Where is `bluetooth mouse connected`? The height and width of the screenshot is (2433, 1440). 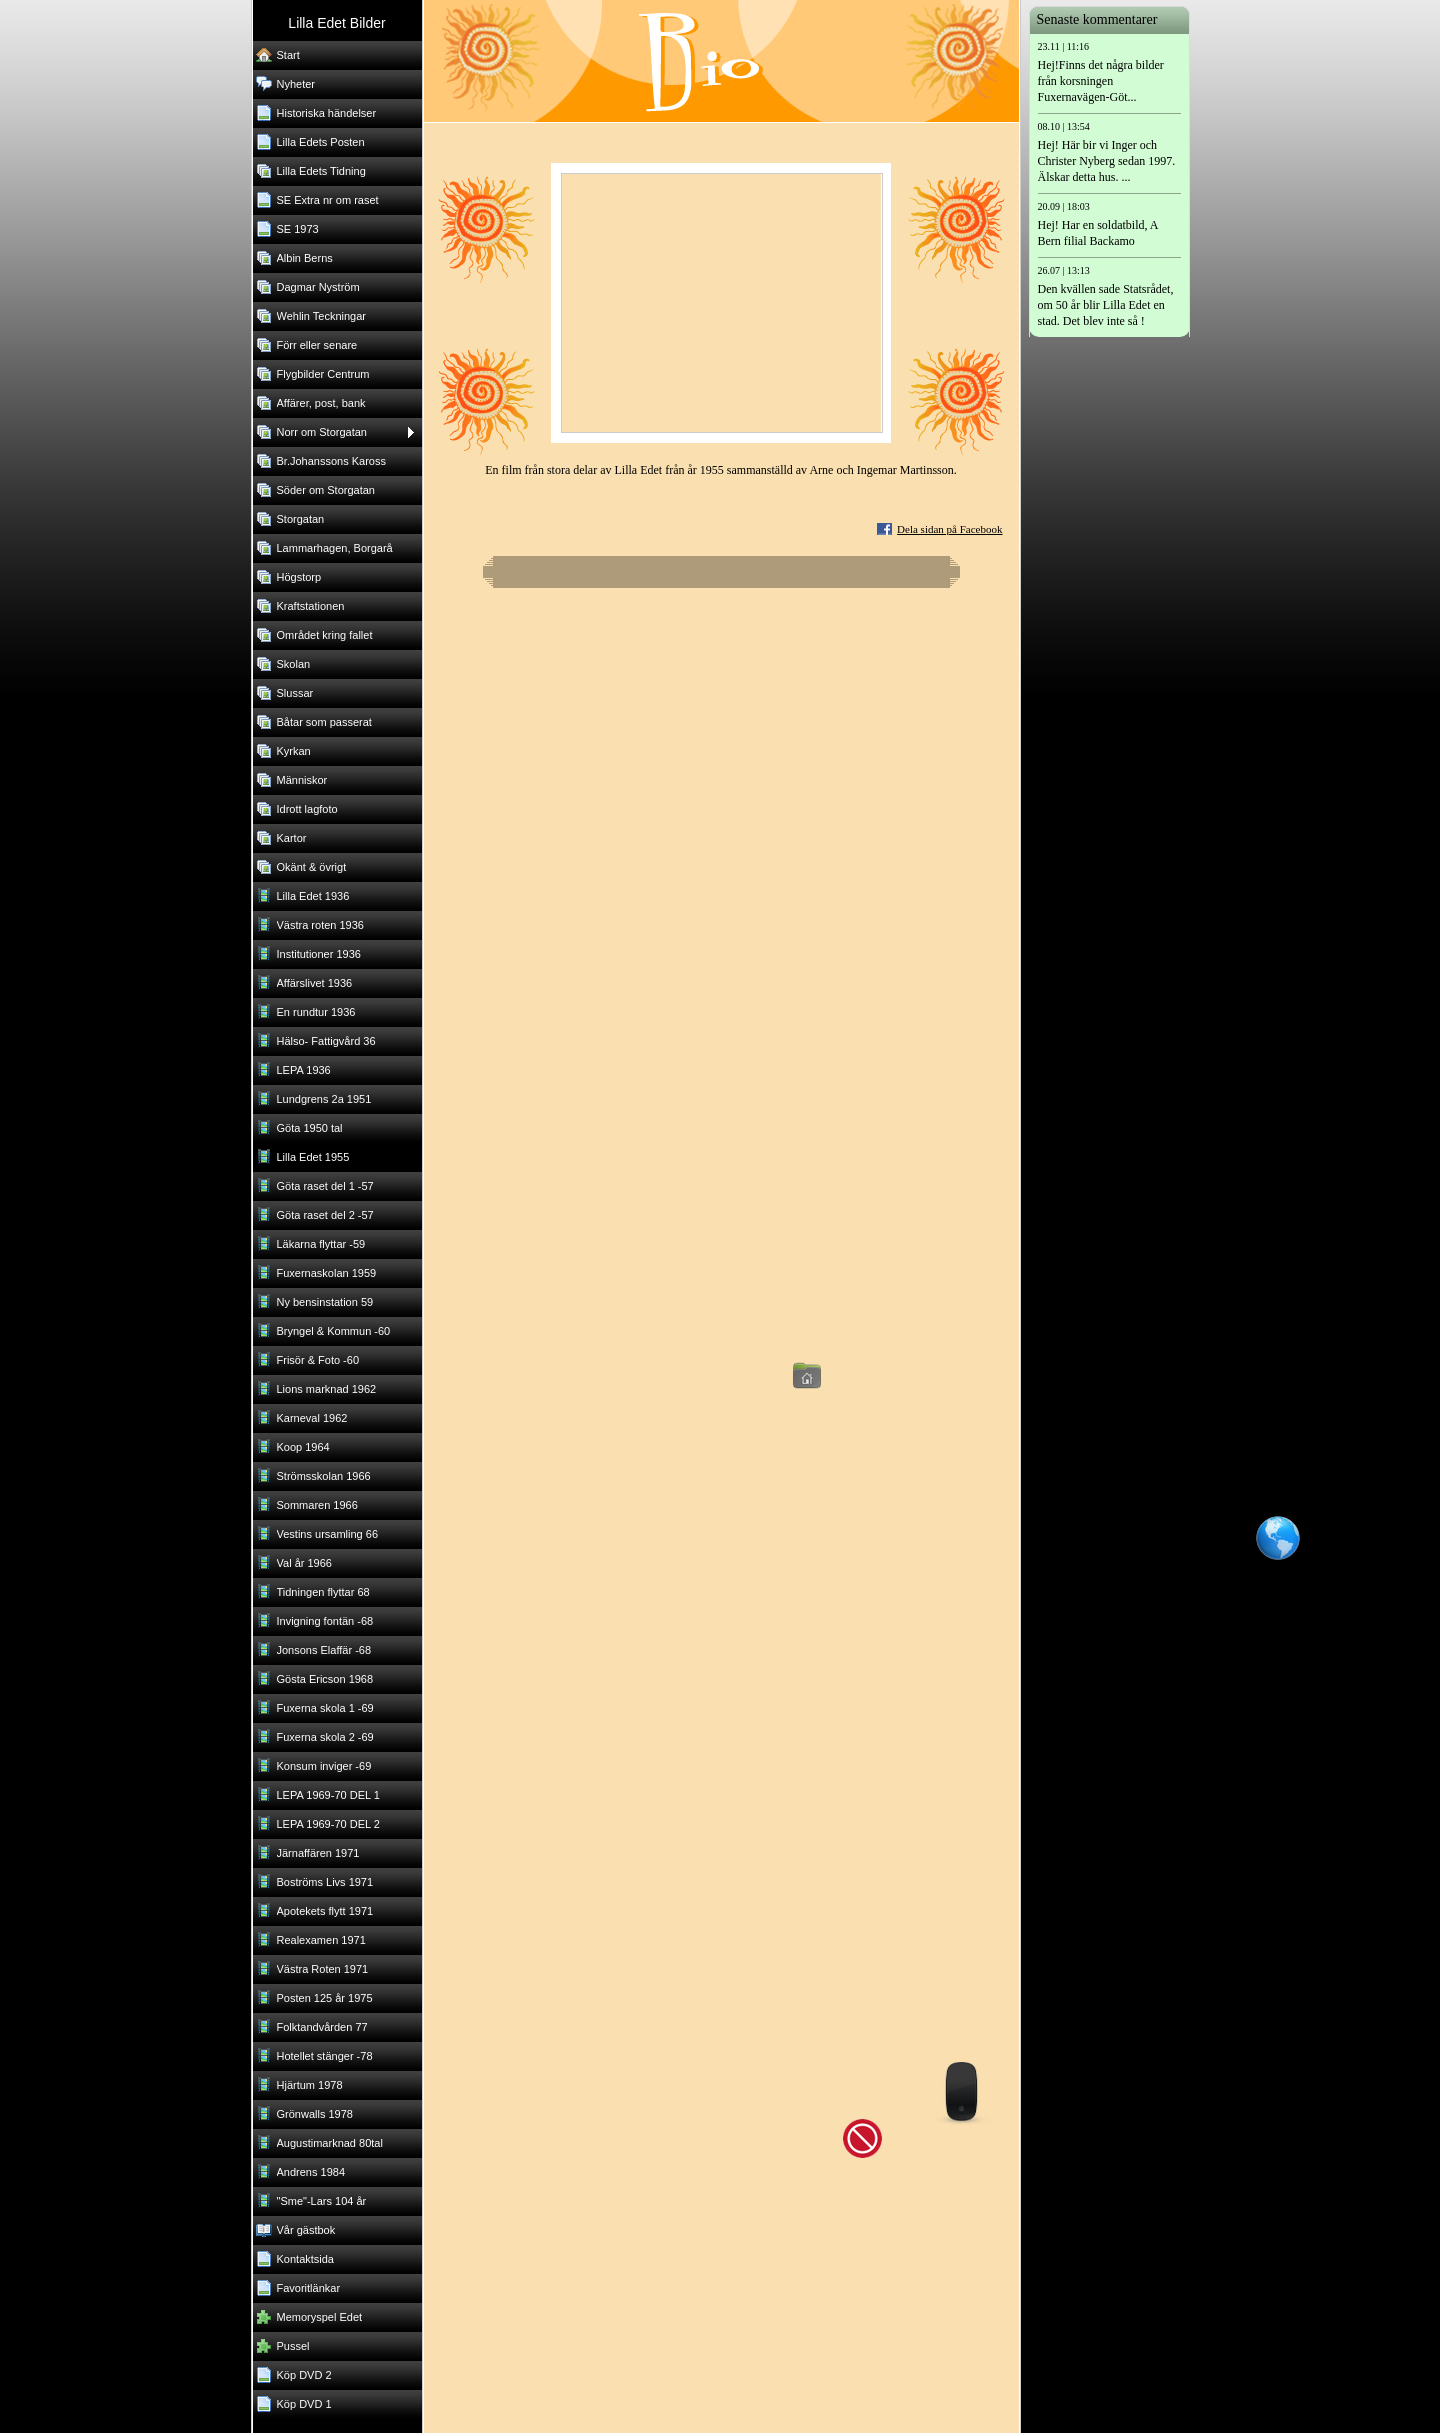
bluetooth mouse connected is located at coordinates (961, 2093).